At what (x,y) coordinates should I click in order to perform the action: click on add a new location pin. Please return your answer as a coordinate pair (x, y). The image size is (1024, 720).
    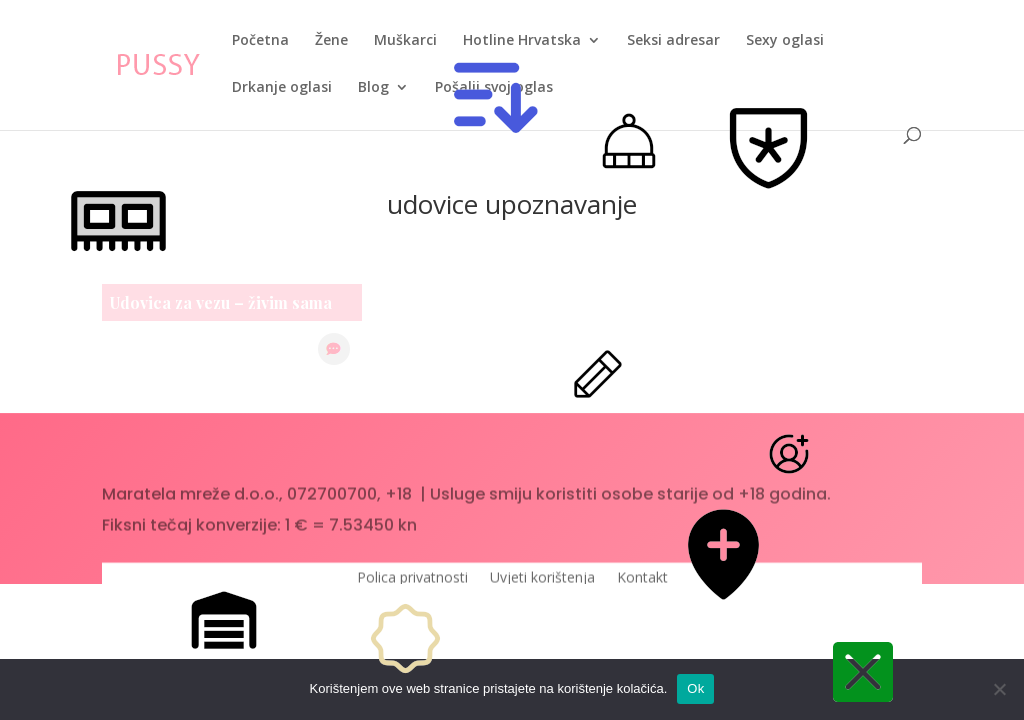
    Looking at the image, I should click on (723, 554).